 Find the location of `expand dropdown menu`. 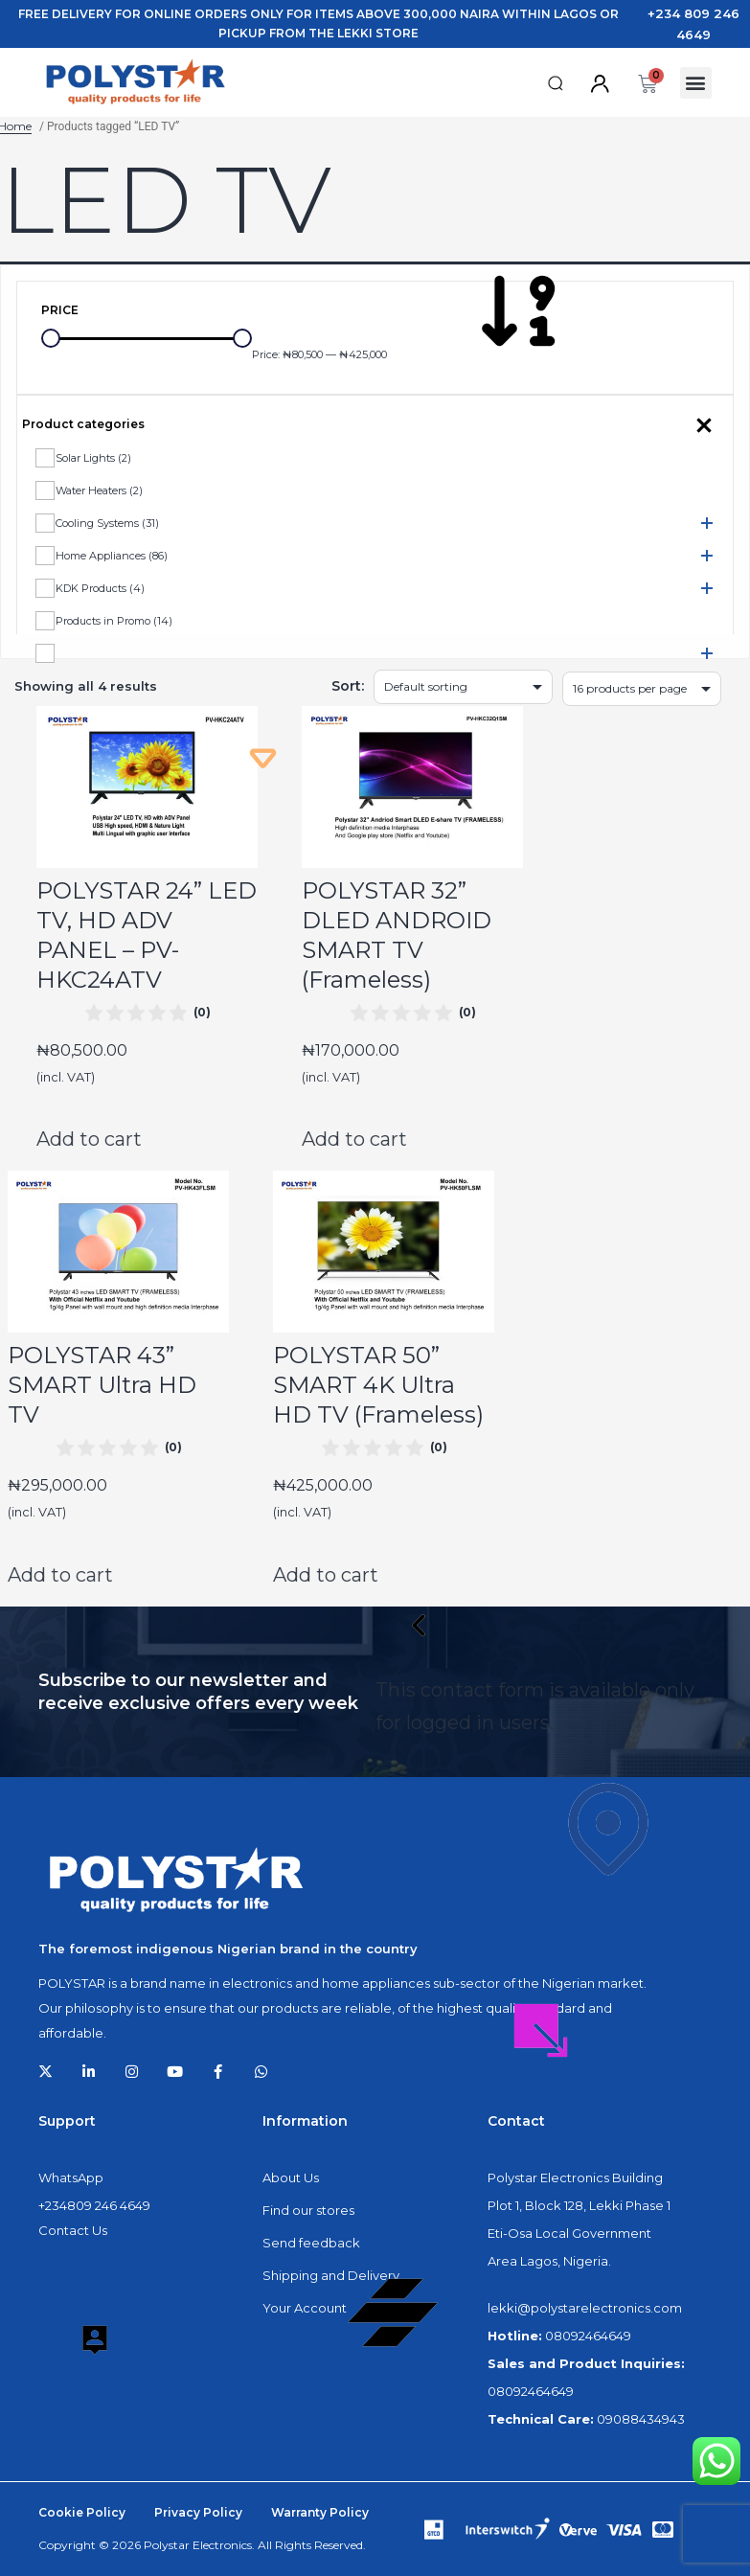

expand dropdown menu is located at coordinates (262, 757).